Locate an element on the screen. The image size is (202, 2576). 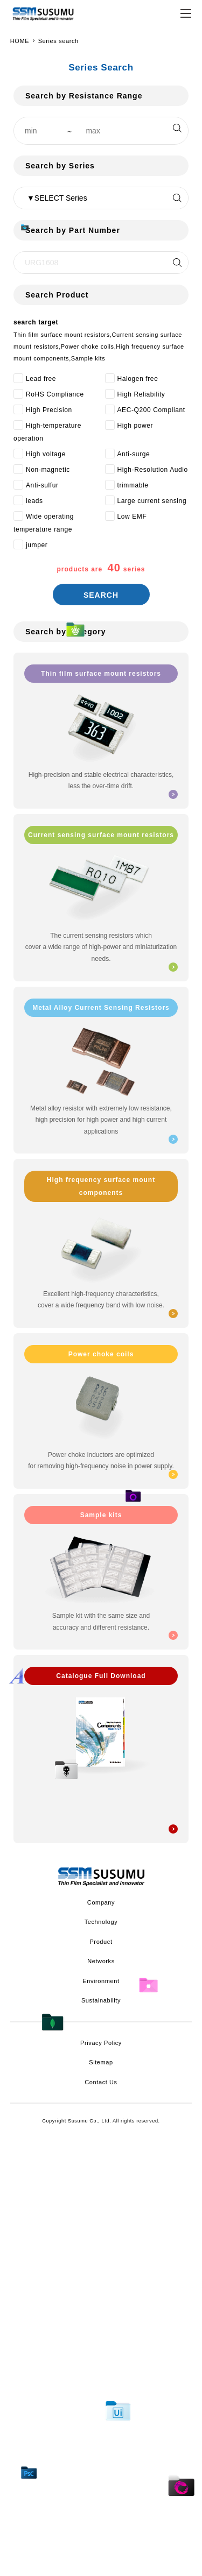
open reactivex project folder is located at coordinates (181, 2486).